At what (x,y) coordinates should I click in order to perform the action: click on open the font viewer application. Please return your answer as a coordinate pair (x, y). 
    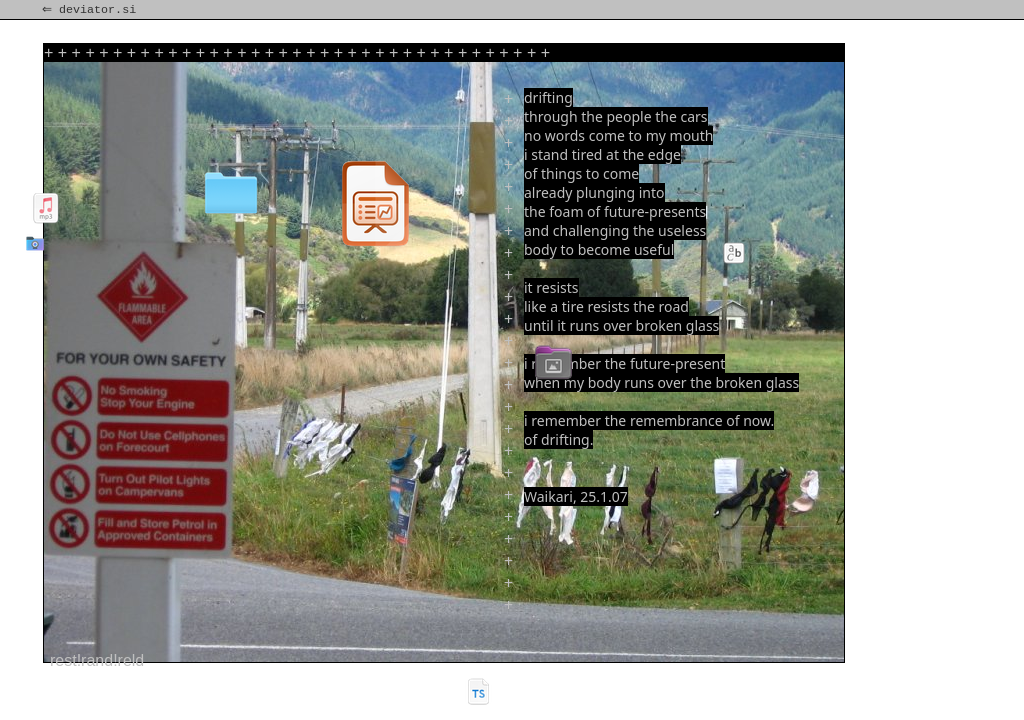
    Looking at the image, I should click on (734, 253).